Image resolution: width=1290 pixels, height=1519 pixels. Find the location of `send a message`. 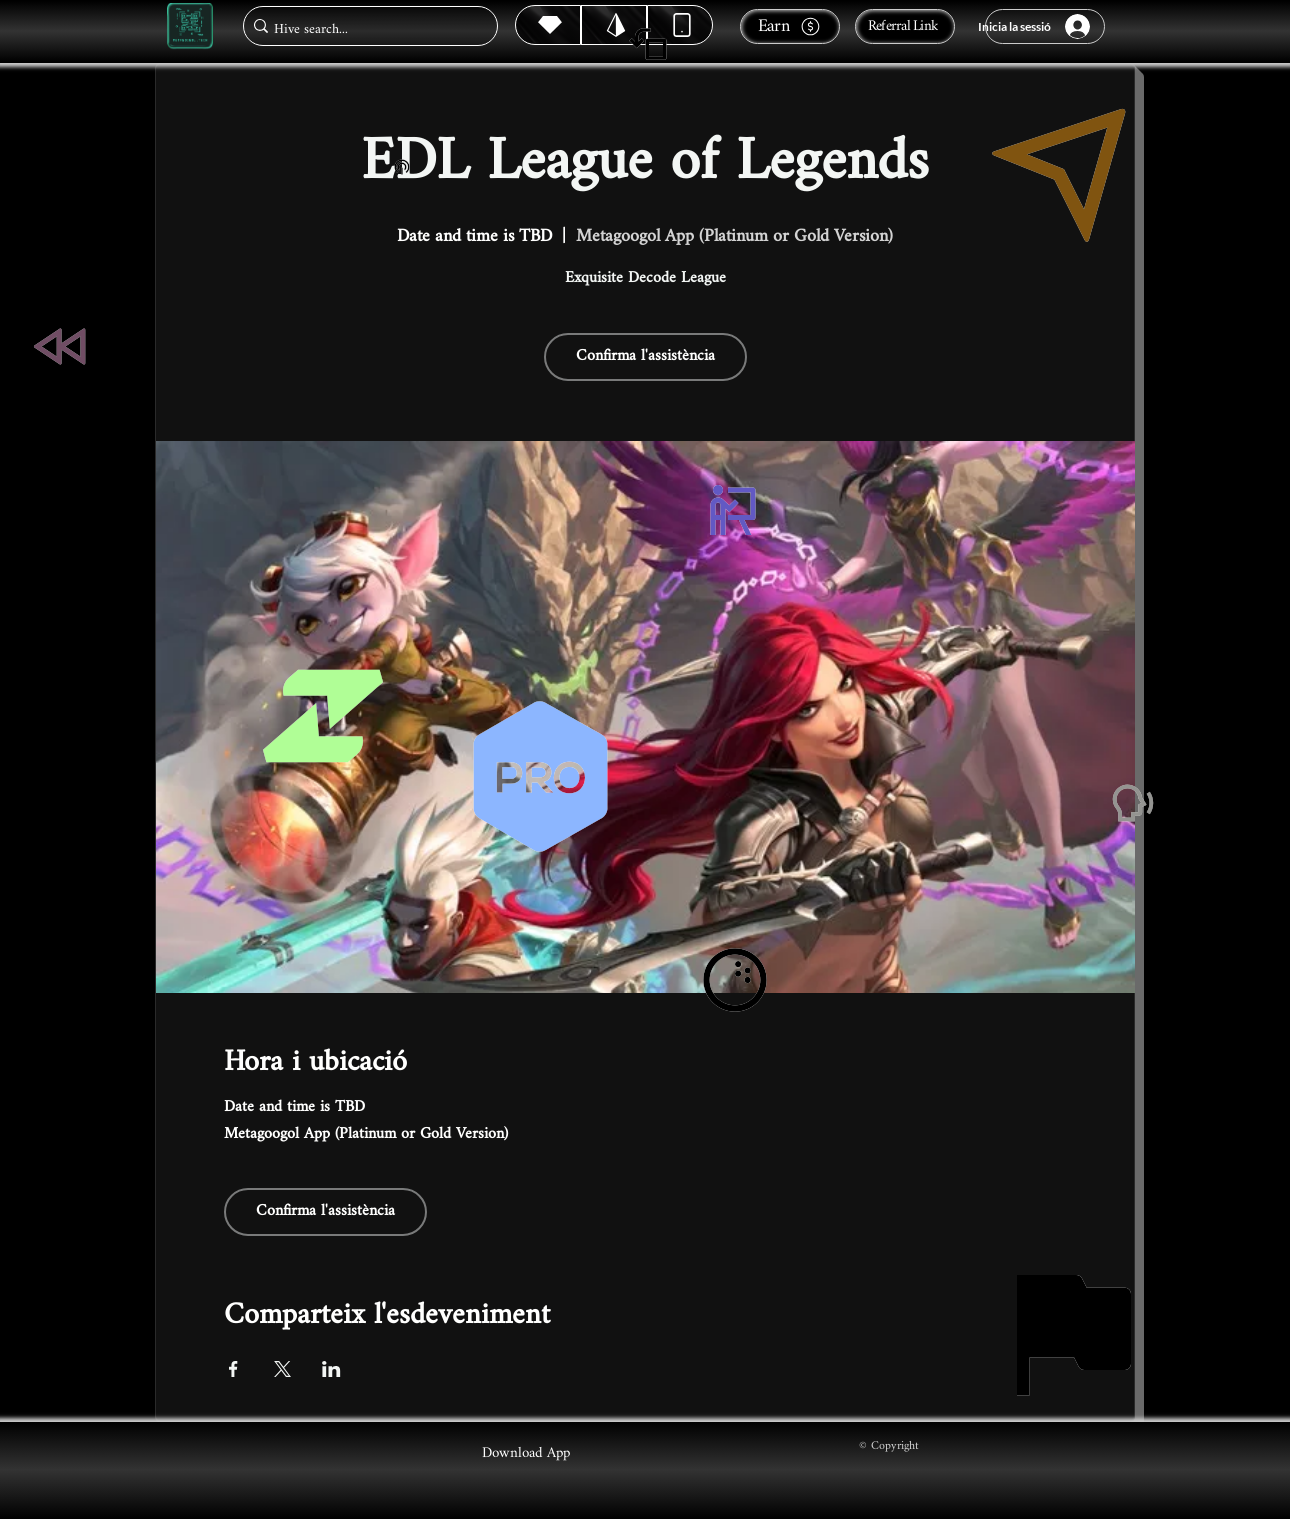

send a message is located at coordinates (1061, 173).